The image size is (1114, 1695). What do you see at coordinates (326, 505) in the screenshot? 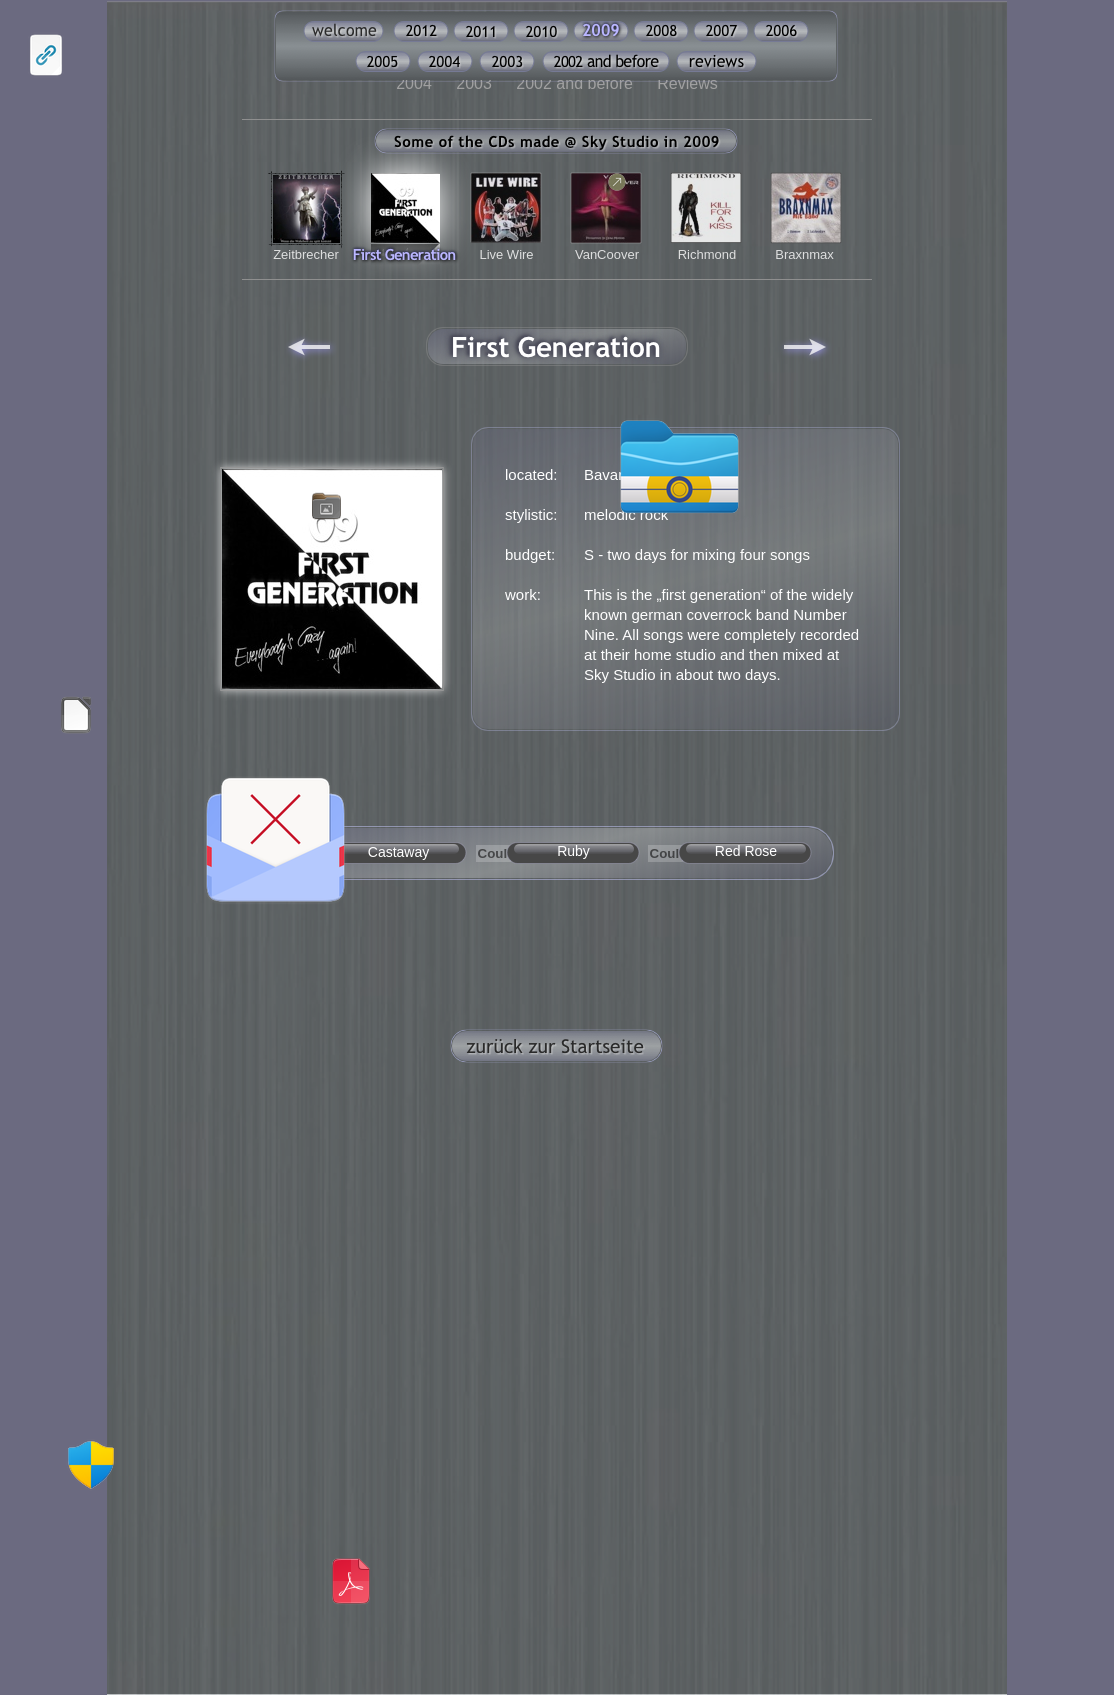
I see `open your pictures folder` at bounding box center [326, 505].